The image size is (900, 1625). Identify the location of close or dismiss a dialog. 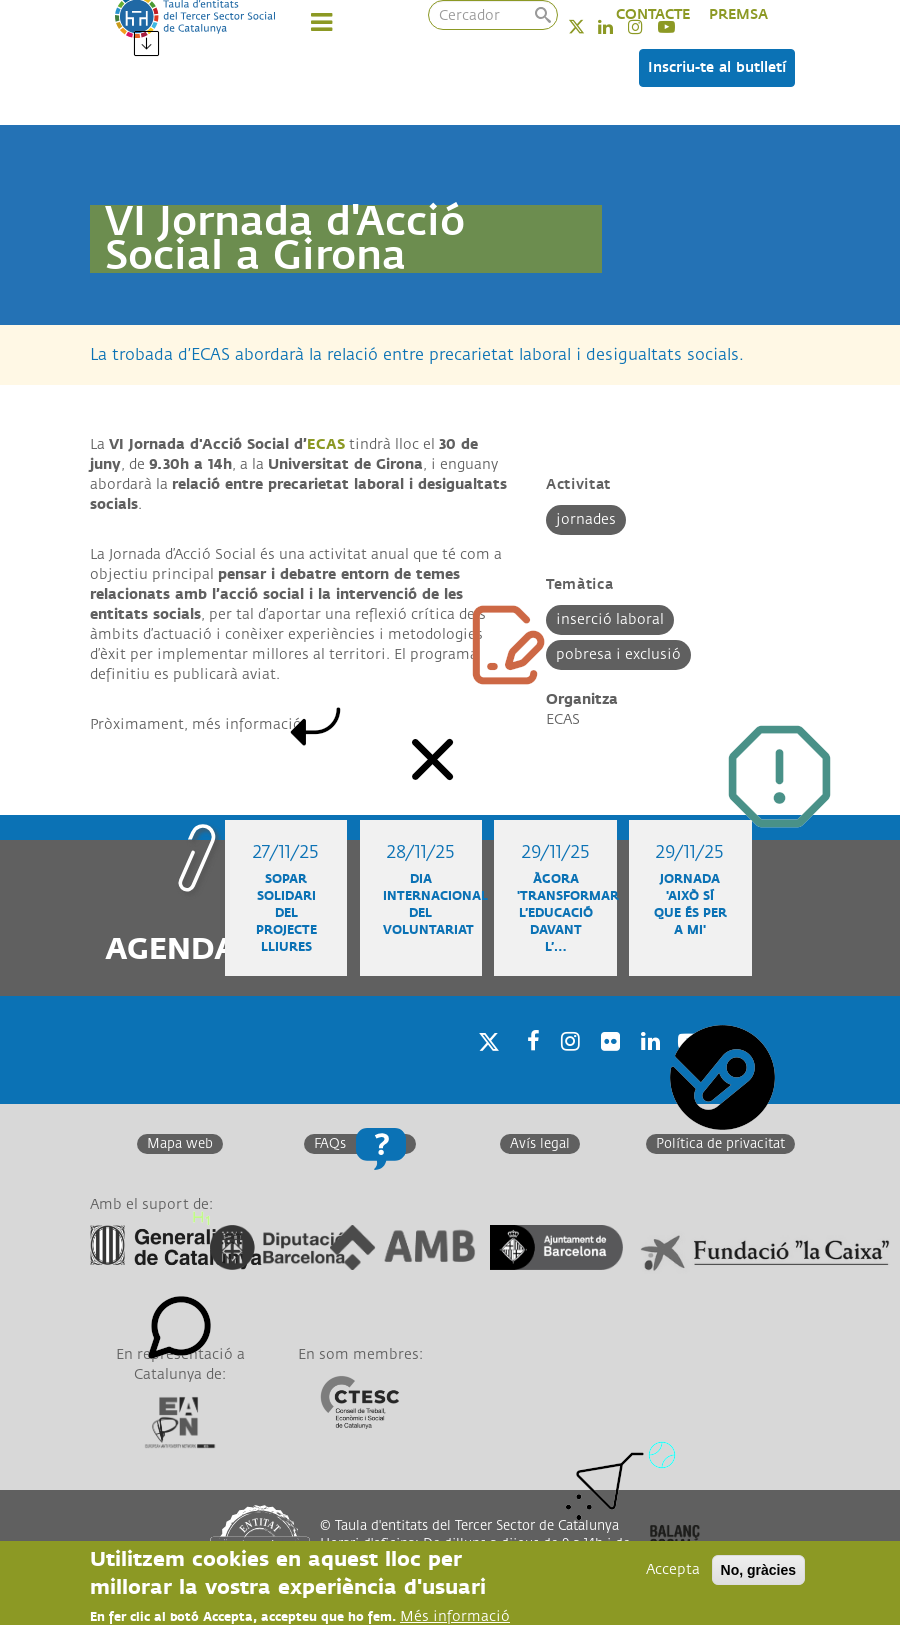
(432, 759).